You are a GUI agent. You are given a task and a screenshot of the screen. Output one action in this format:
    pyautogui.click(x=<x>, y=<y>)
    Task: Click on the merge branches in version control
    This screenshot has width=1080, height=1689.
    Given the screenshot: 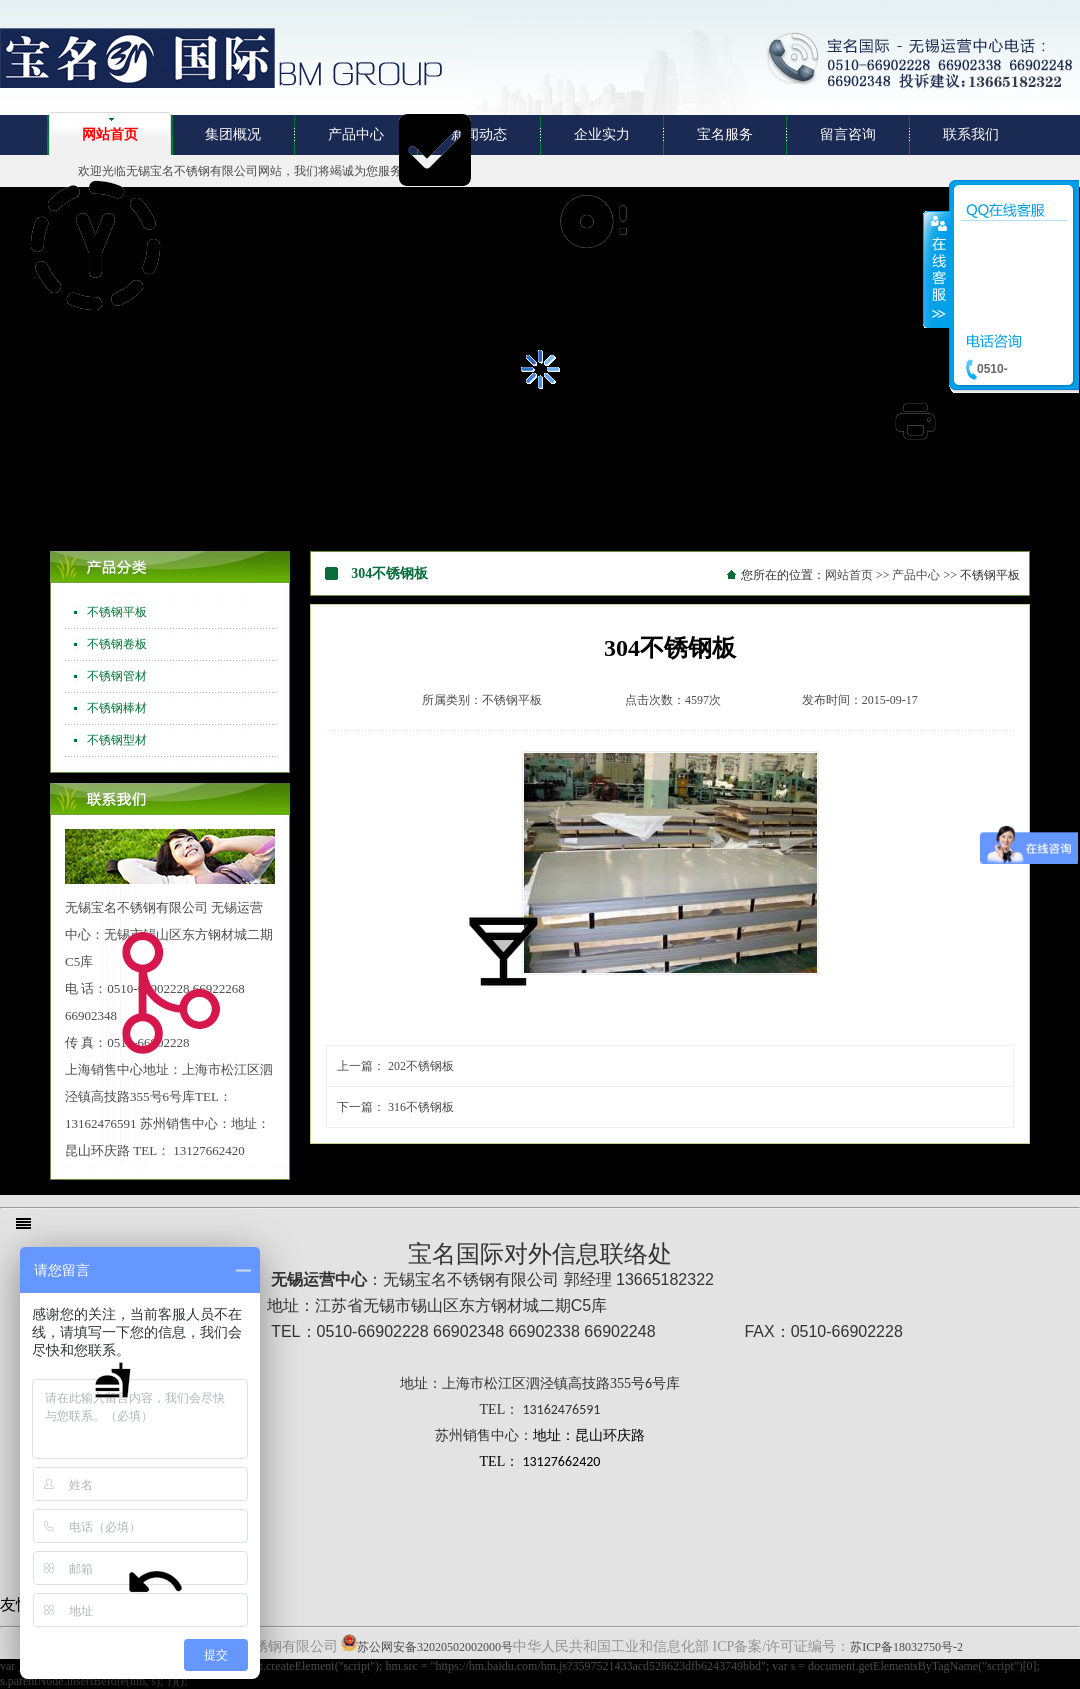 What is the action you would take?
    pyautogui.click(x=171, y=997)
    